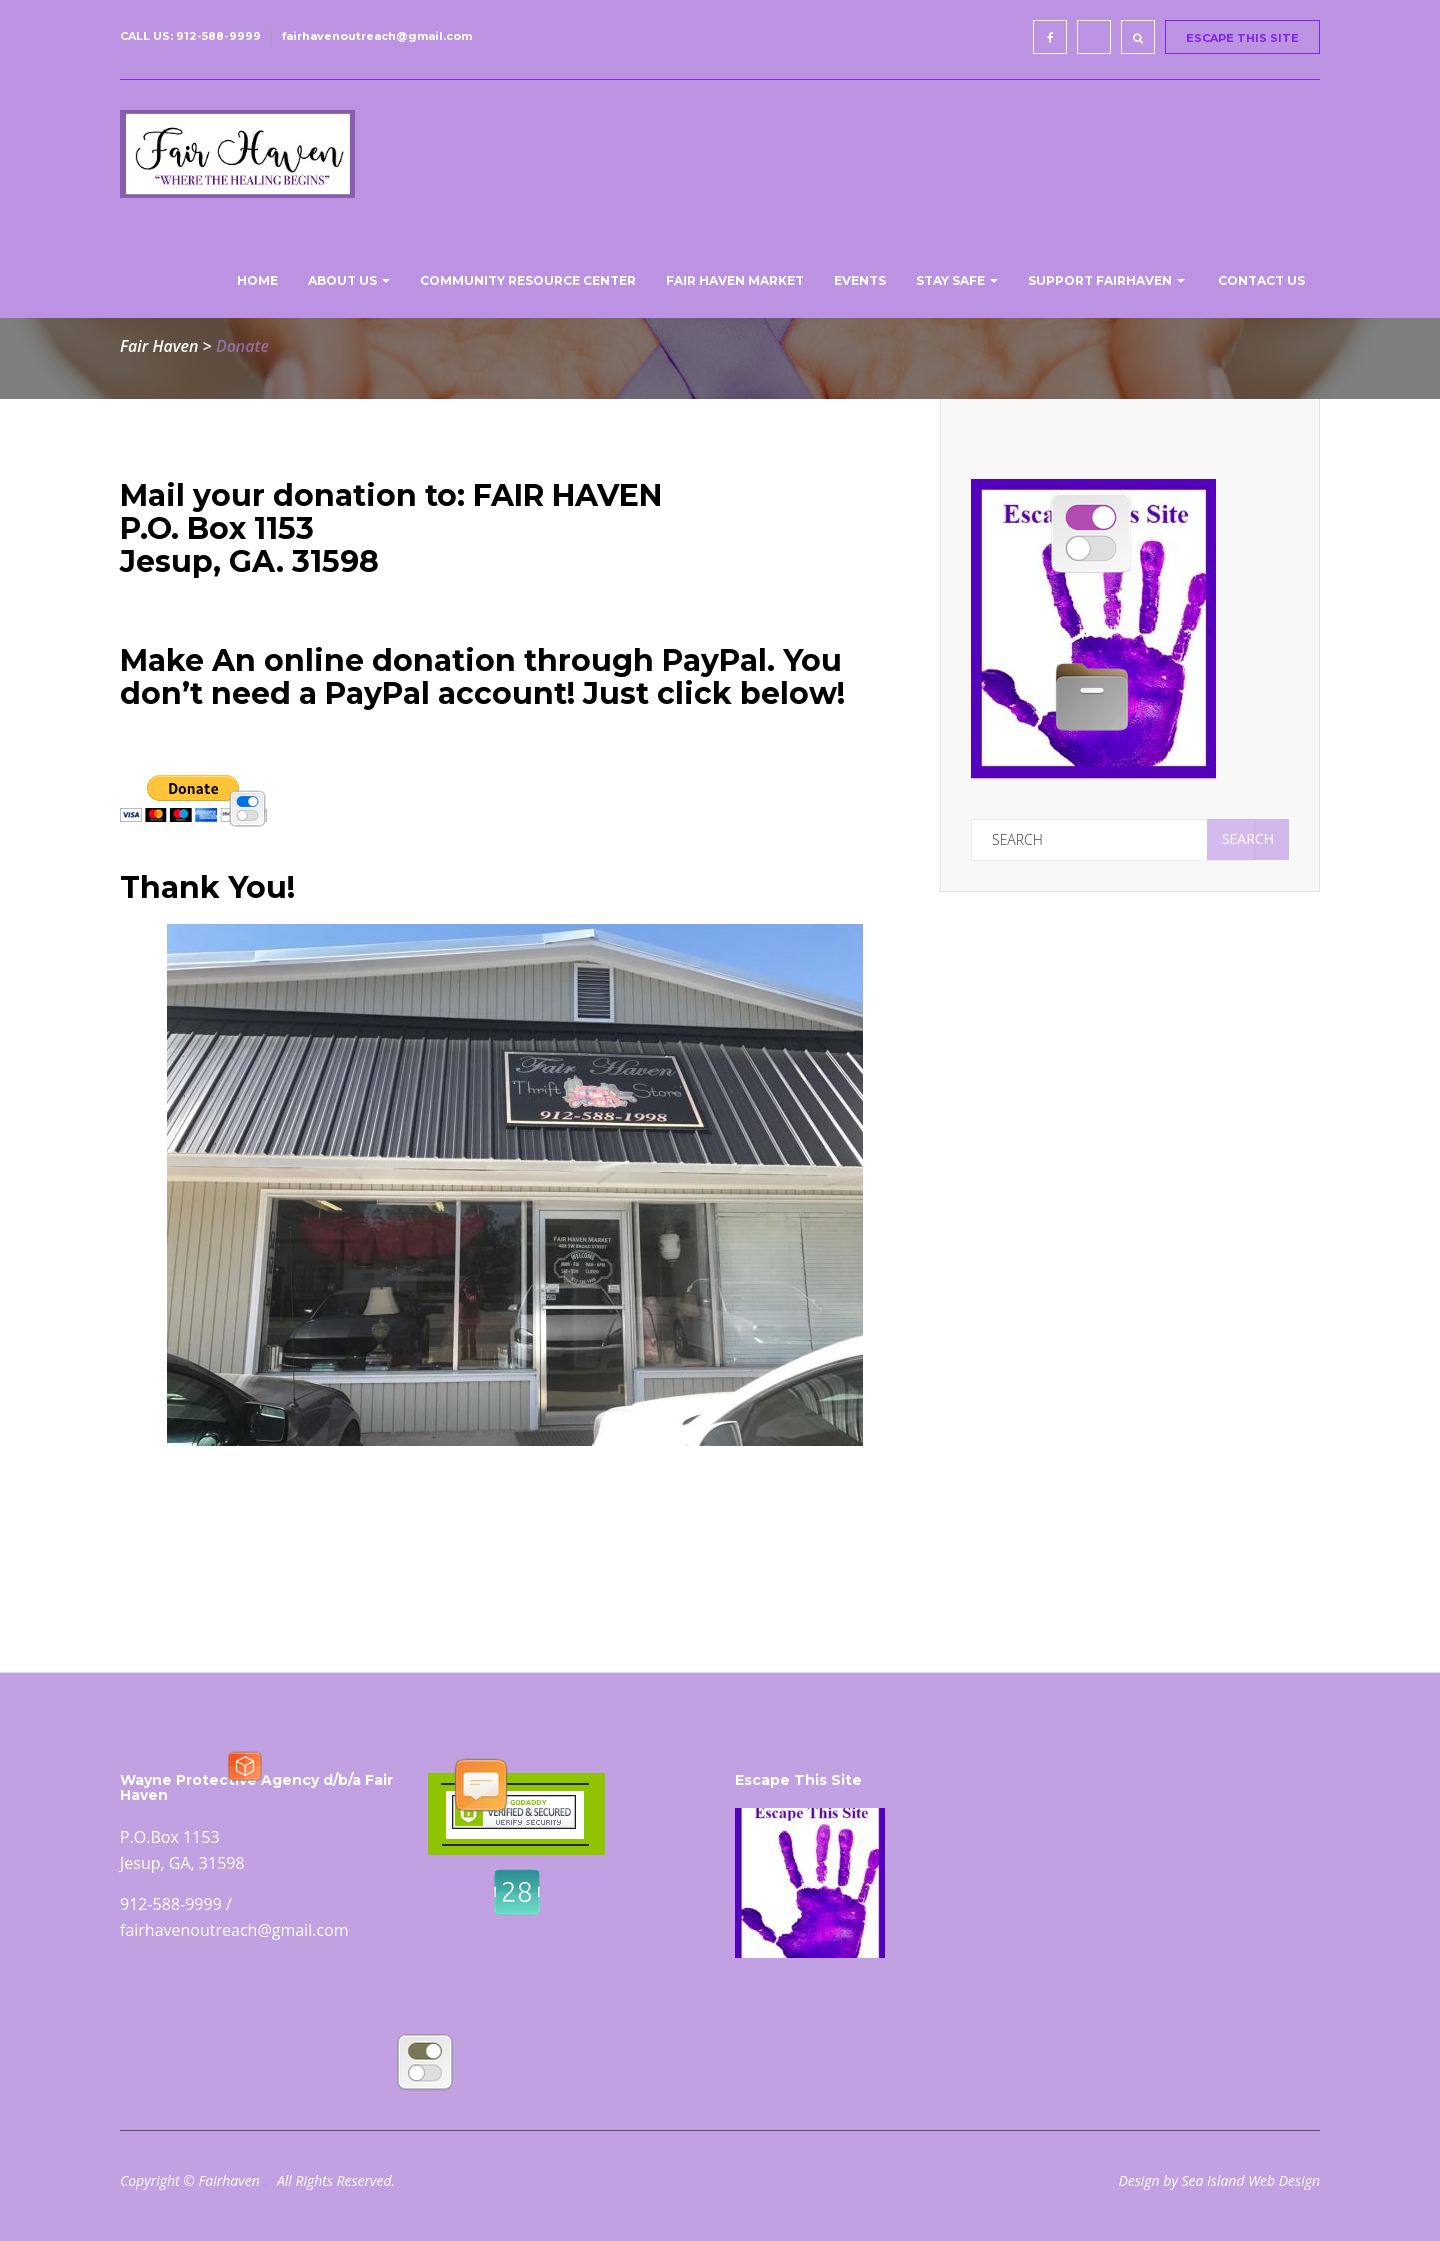 The width and height of the screenshot is (1440, 2241). I want to click on open empathy messaging app, so click(481, 1785).